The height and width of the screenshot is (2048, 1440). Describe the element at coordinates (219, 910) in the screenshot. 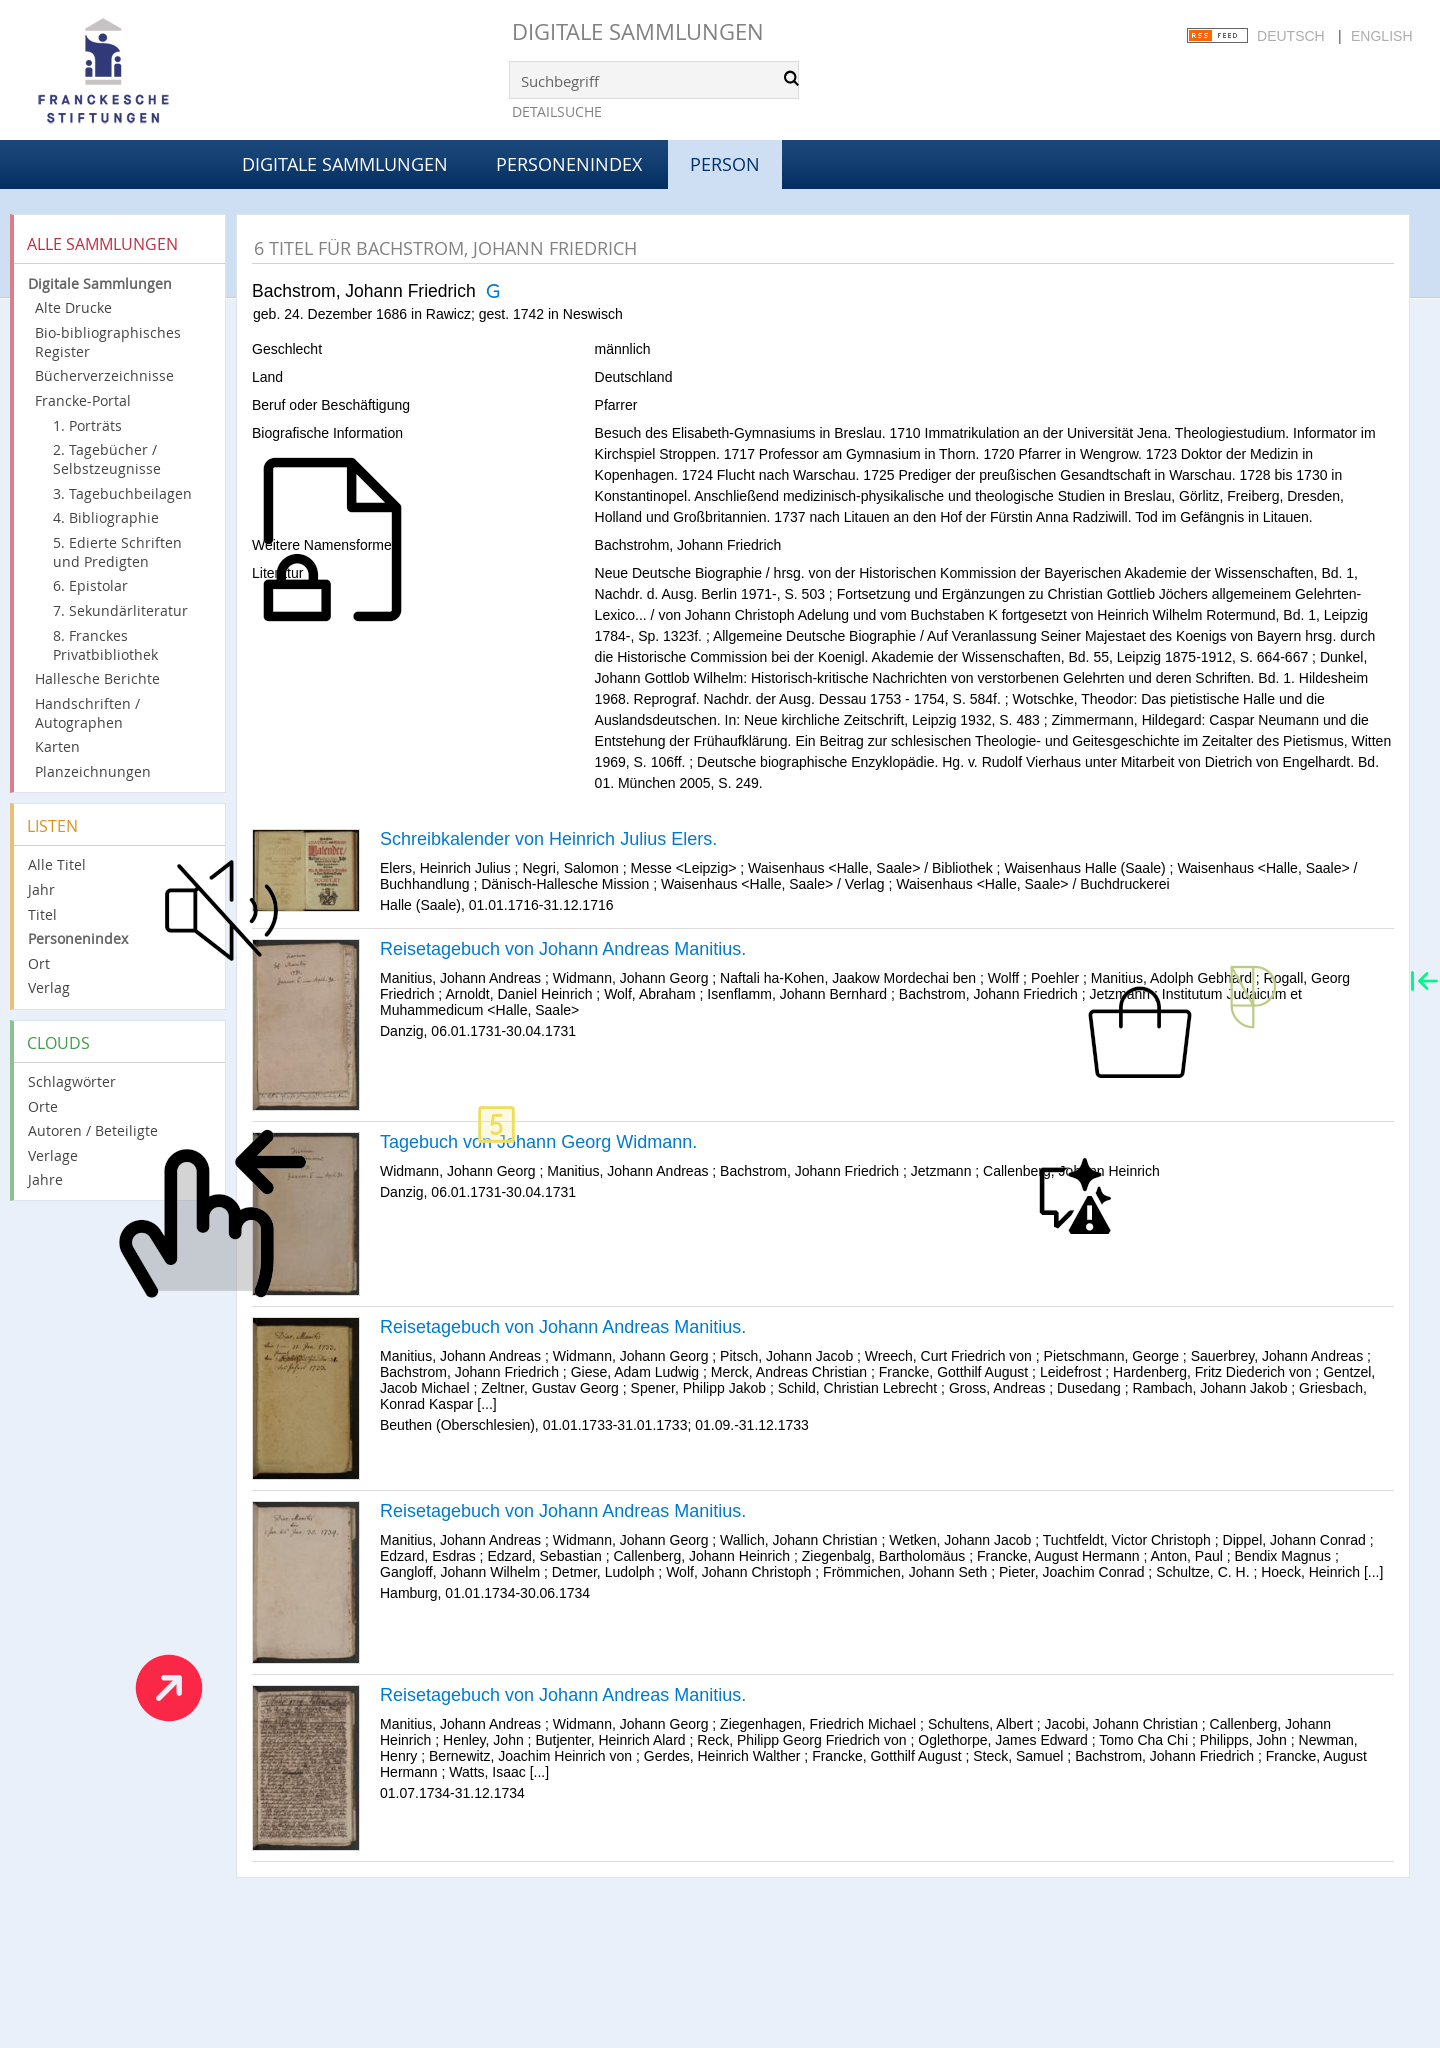

I see `mute audio or sound` at that location.